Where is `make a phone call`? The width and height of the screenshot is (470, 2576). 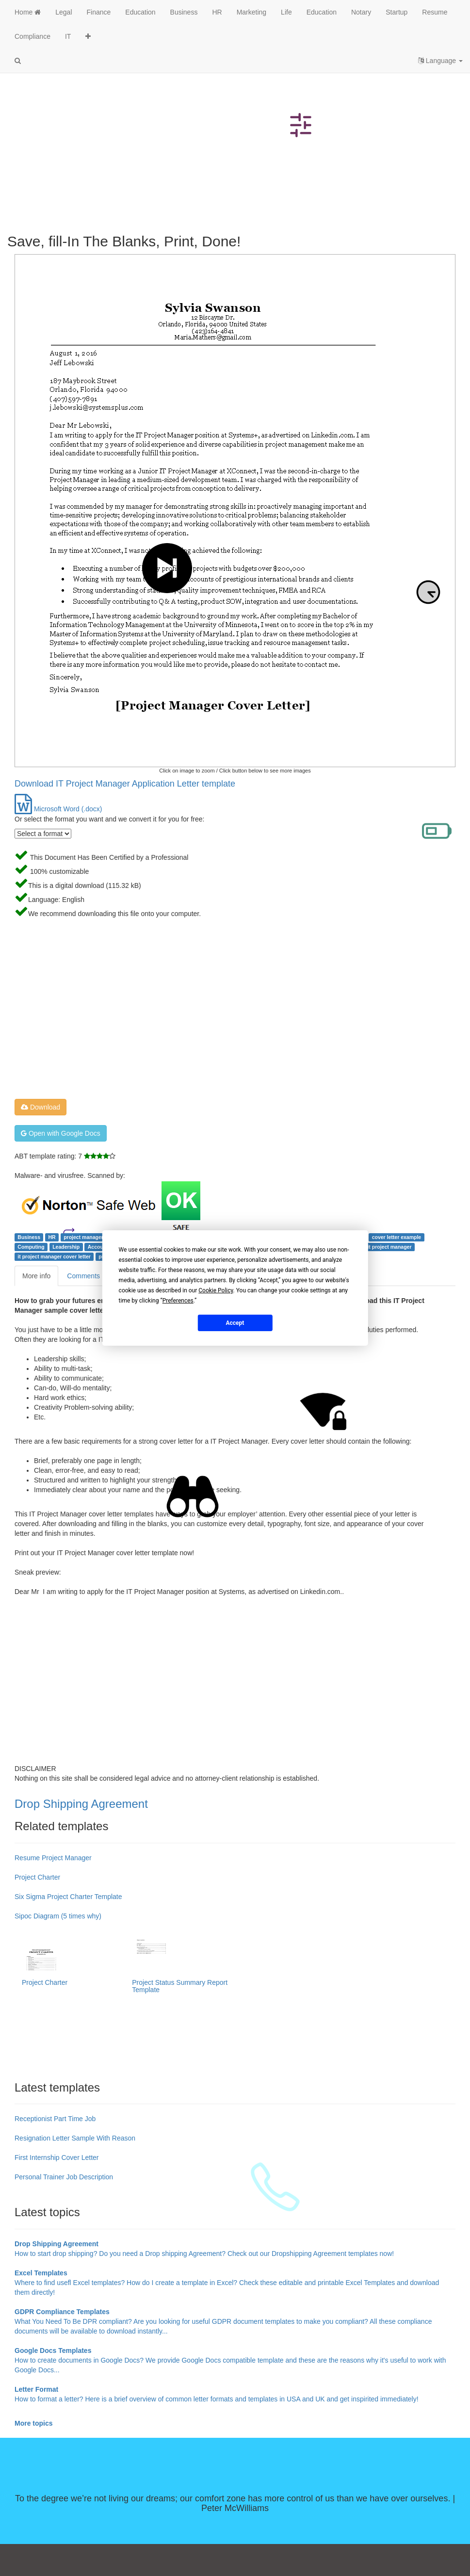
make a phone call is located at coordinates (275, 2187).